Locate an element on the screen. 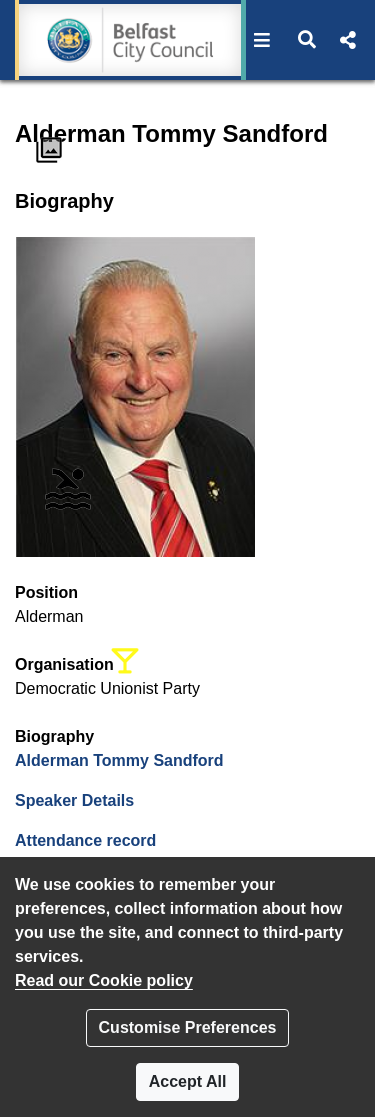  view pool or swimming amenities is located at coordinates (68, 489).